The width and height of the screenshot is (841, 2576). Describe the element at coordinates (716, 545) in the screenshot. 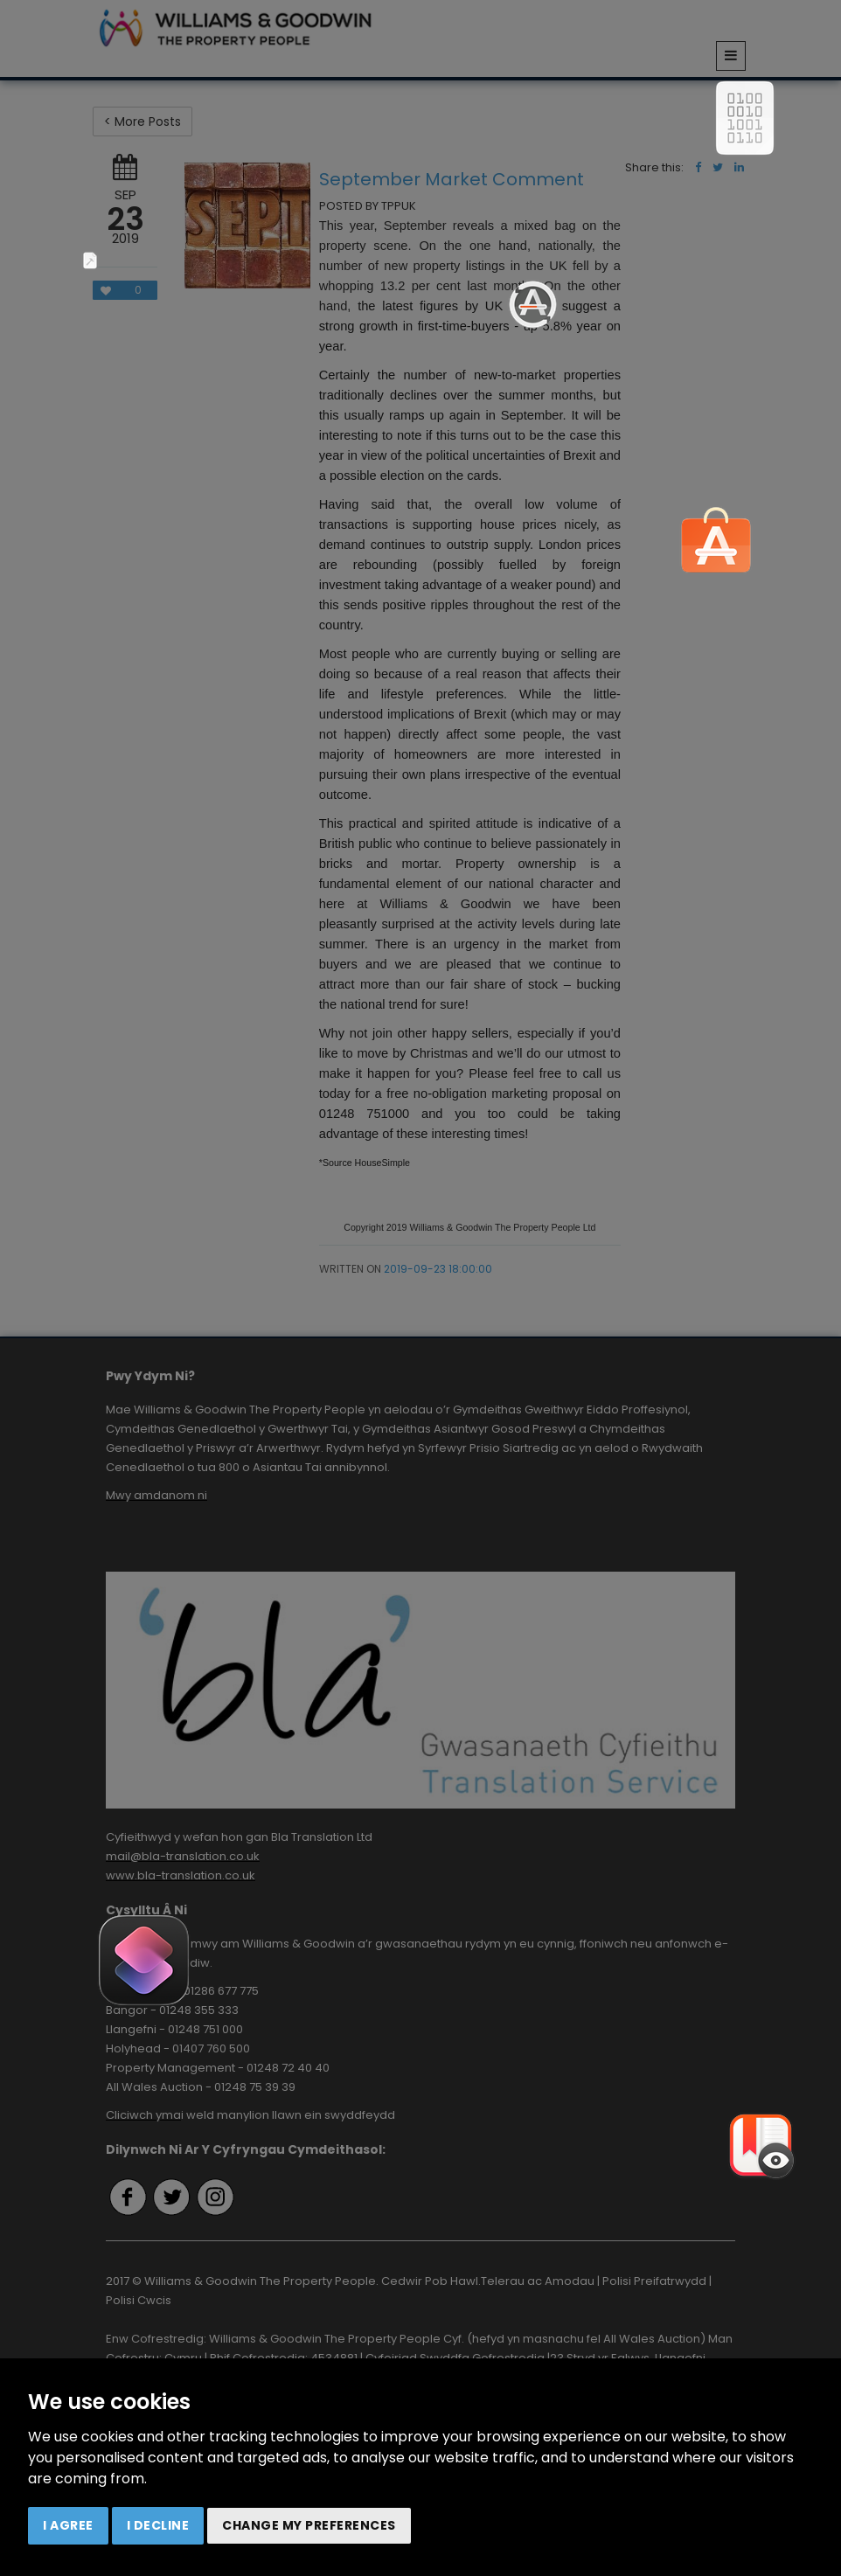

I see `open the software center to browse and install apps` at that location.